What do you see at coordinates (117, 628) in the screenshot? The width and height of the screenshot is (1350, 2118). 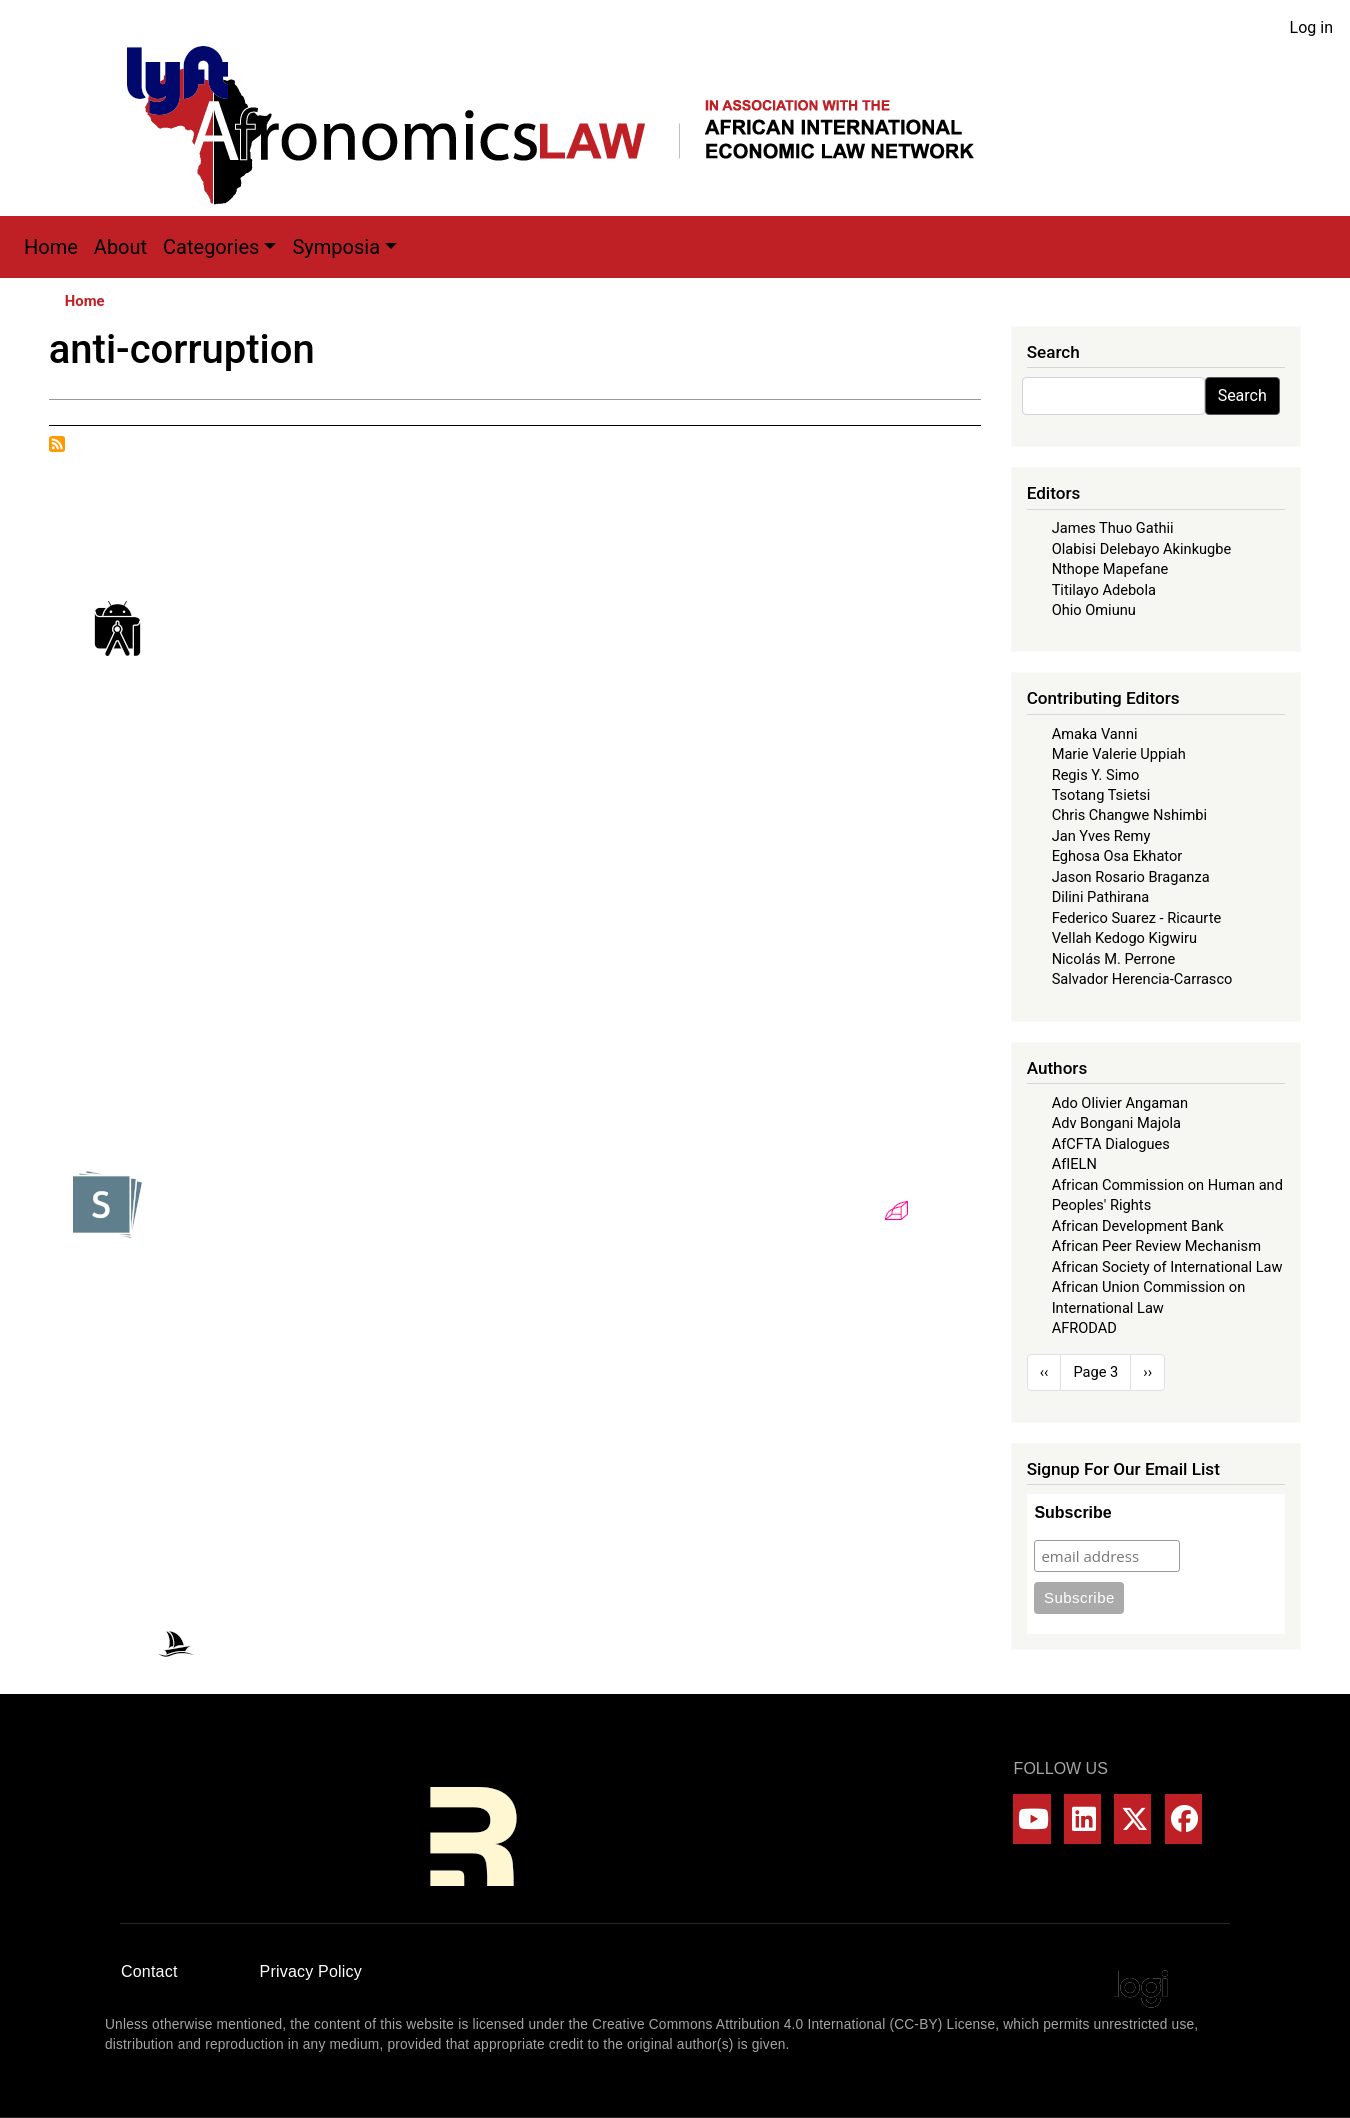 I see `open android studio` at bounding box center [117, 628].